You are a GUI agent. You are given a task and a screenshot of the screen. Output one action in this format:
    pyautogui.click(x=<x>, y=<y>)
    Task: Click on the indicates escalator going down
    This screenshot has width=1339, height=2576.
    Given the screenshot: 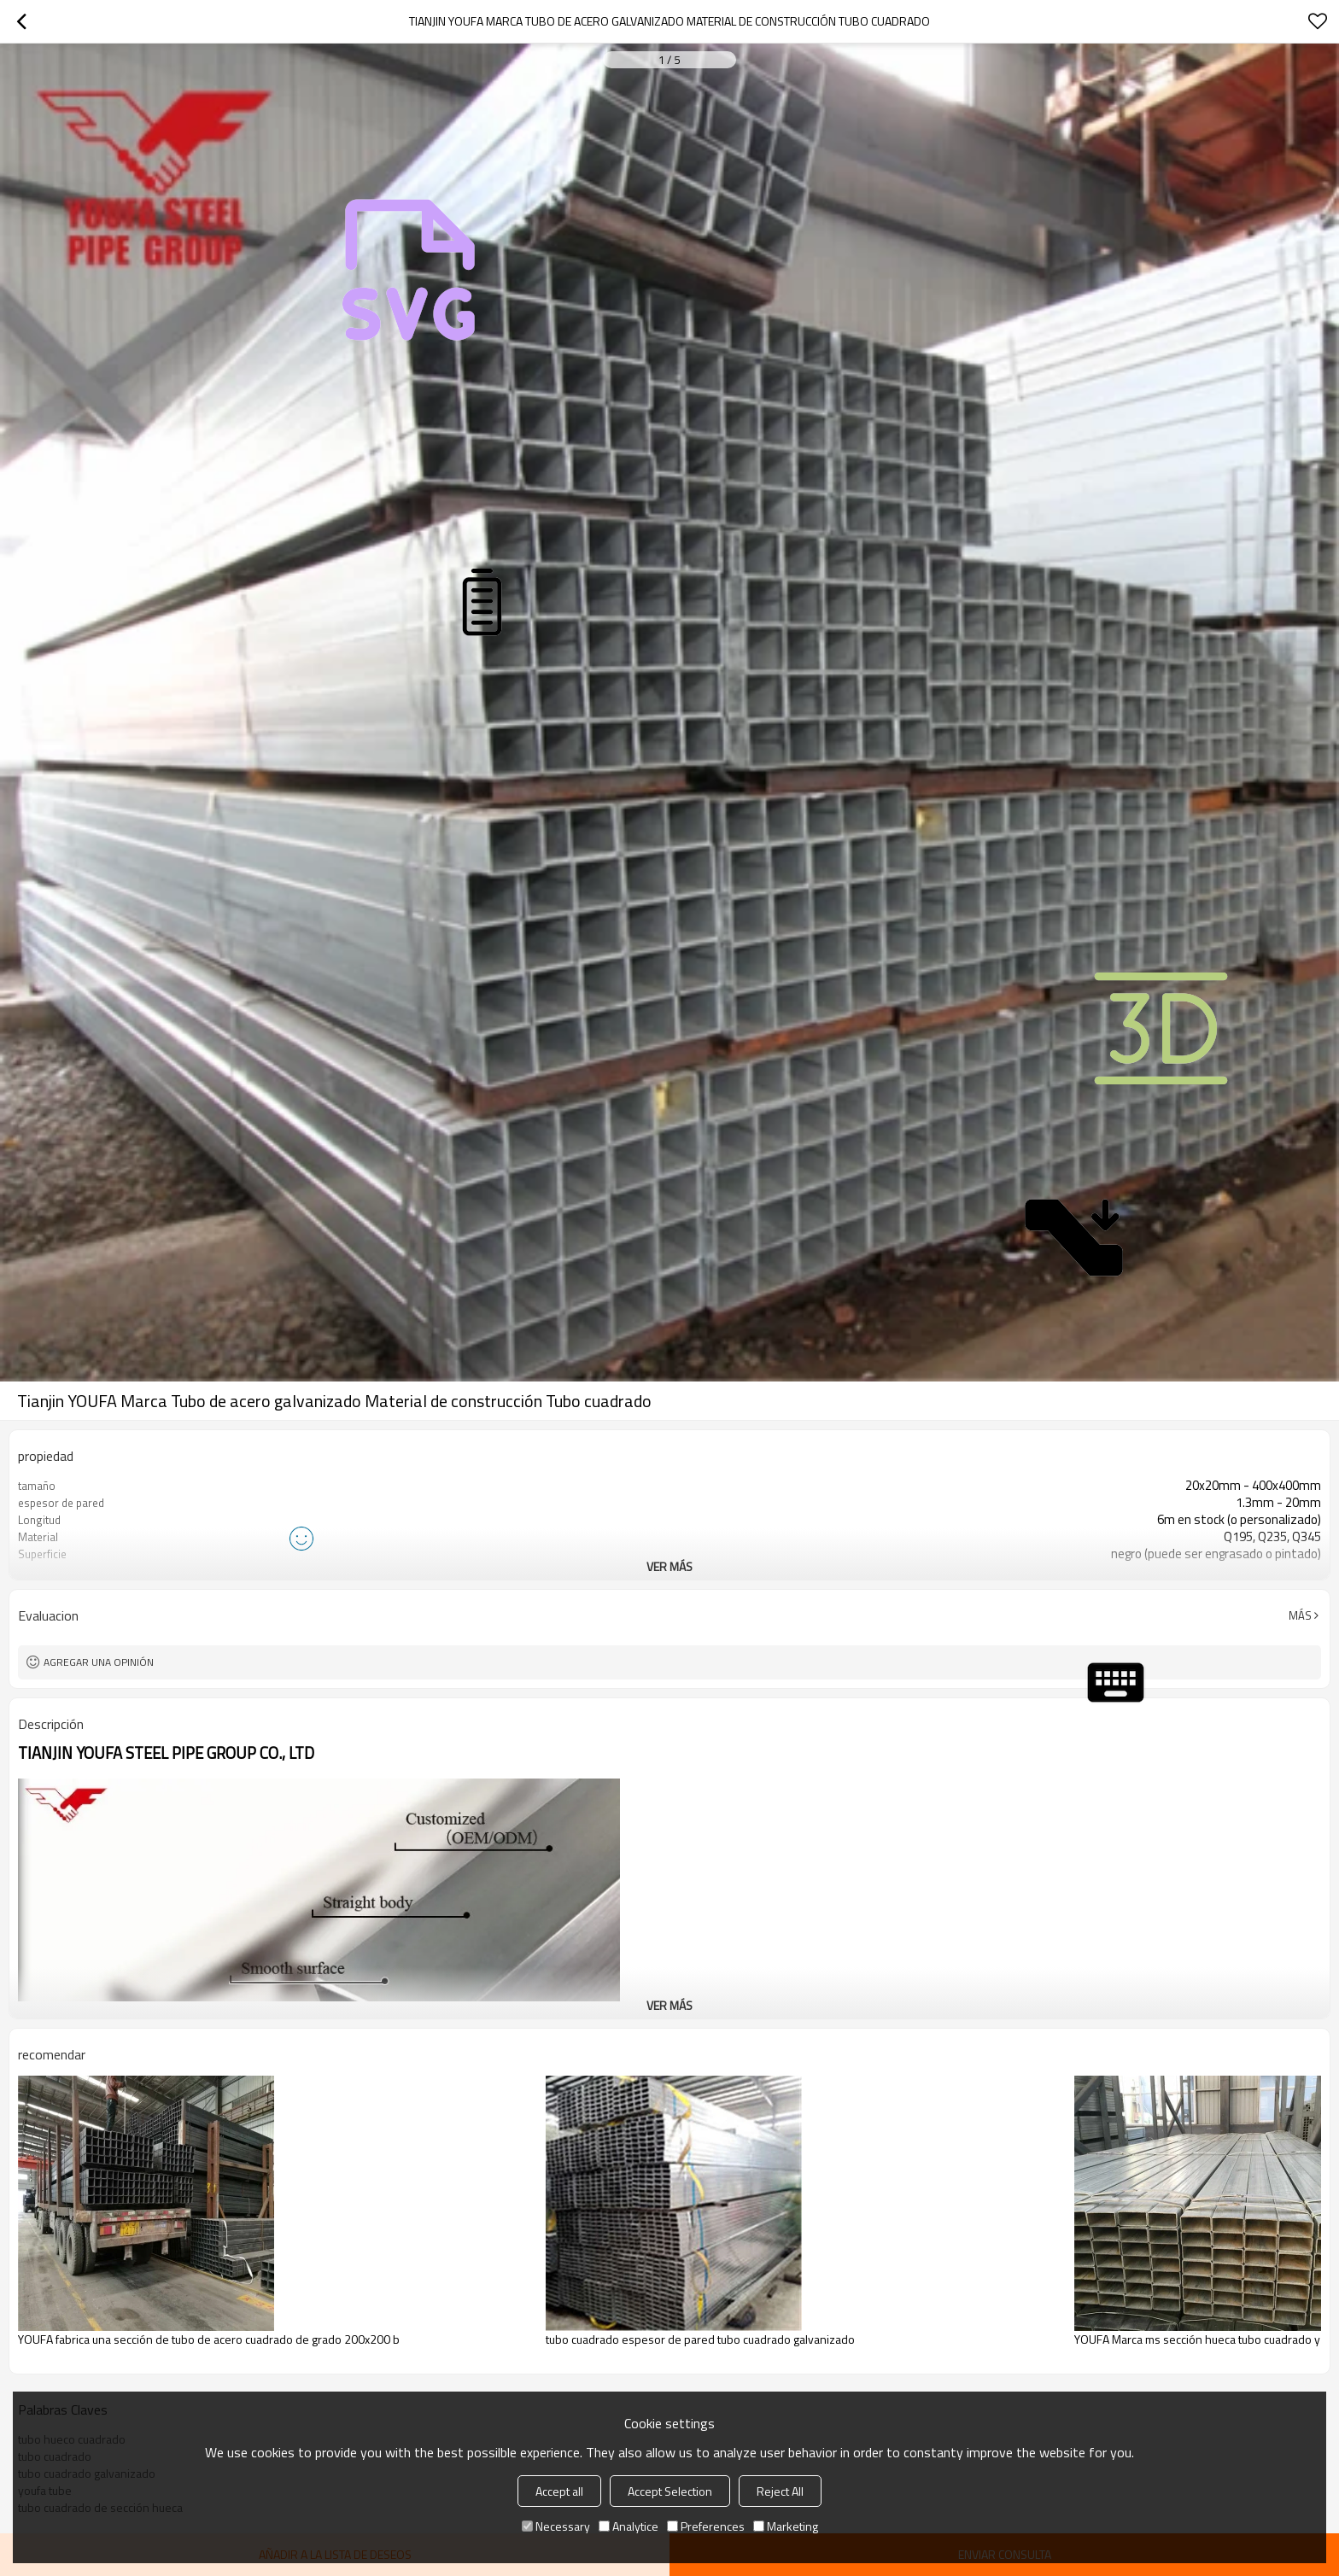 What is the action you would take?
    pyautogui.click(x=1073, y=1237)
    